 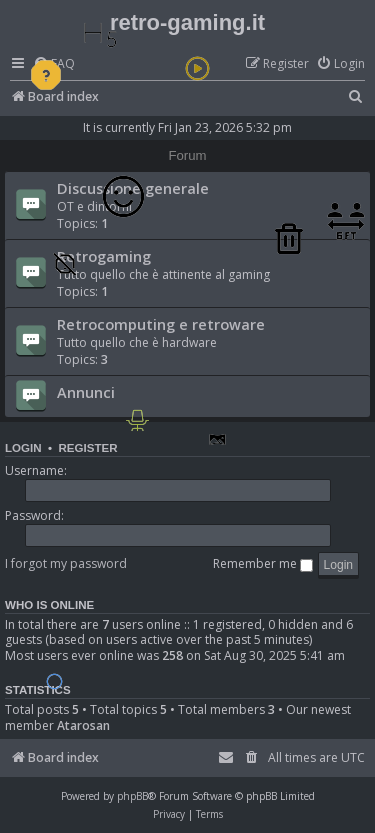 I want to click on delete selected item, so click(x=289, y=240).